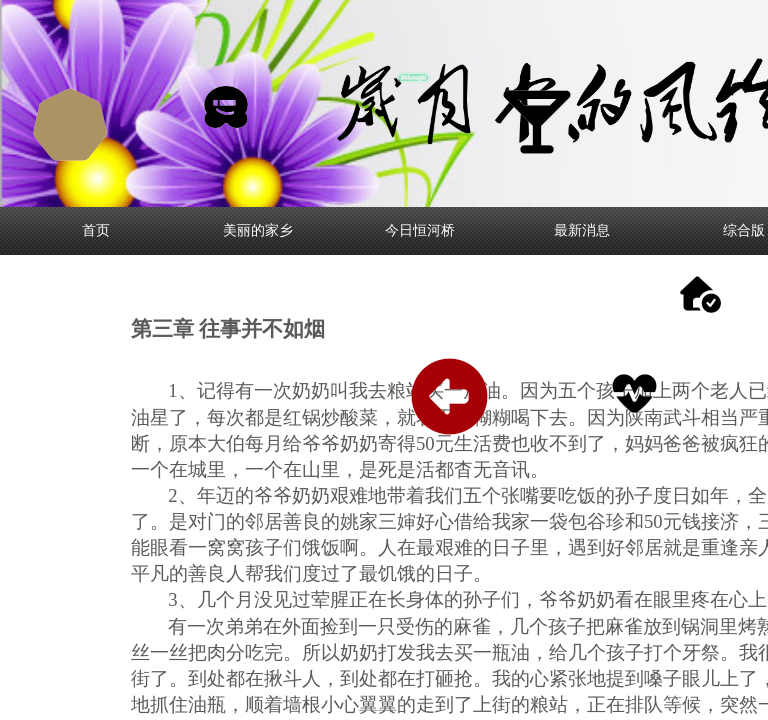  What do you see at coordinates (449, 396) in the screenshot?
I see `go back to the previous screen` at bounding box center [449, 396].